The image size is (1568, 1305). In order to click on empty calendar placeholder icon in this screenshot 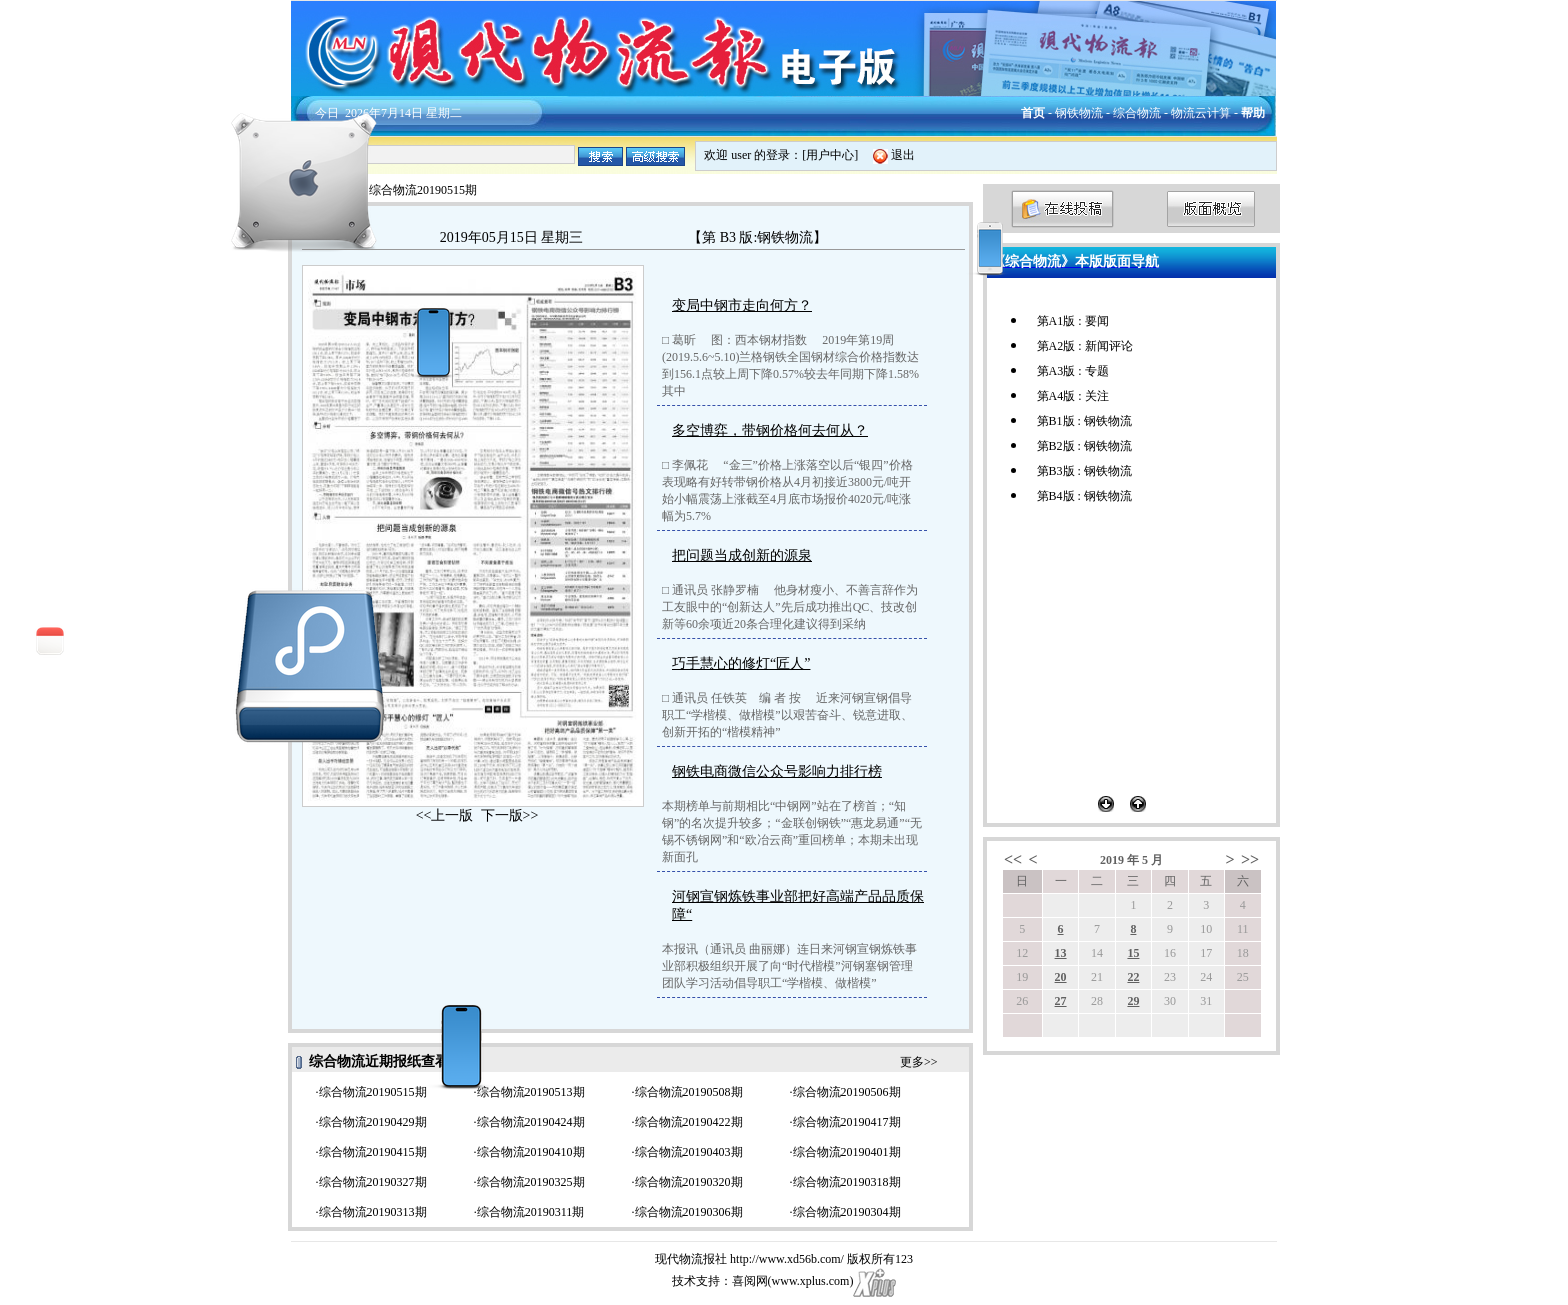, I will do `click(50, 641)`.